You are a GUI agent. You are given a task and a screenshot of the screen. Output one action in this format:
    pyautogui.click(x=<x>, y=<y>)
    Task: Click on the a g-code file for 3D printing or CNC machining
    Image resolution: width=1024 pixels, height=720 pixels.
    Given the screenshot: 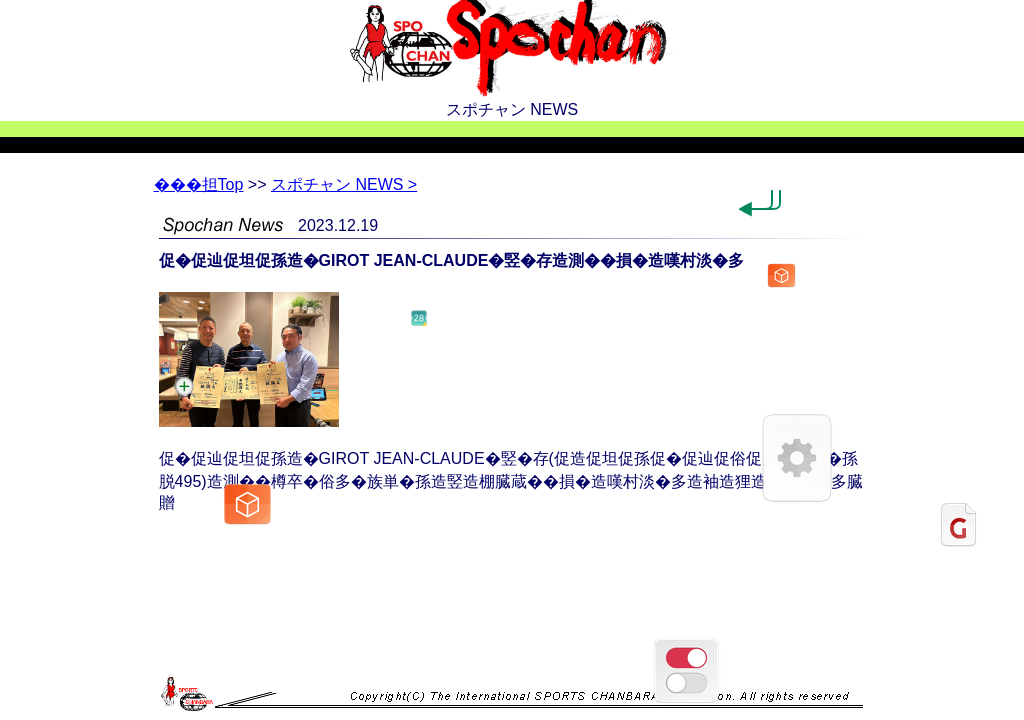 What is the action you would take?
    pyautogui.click(x=958, y=524)
    